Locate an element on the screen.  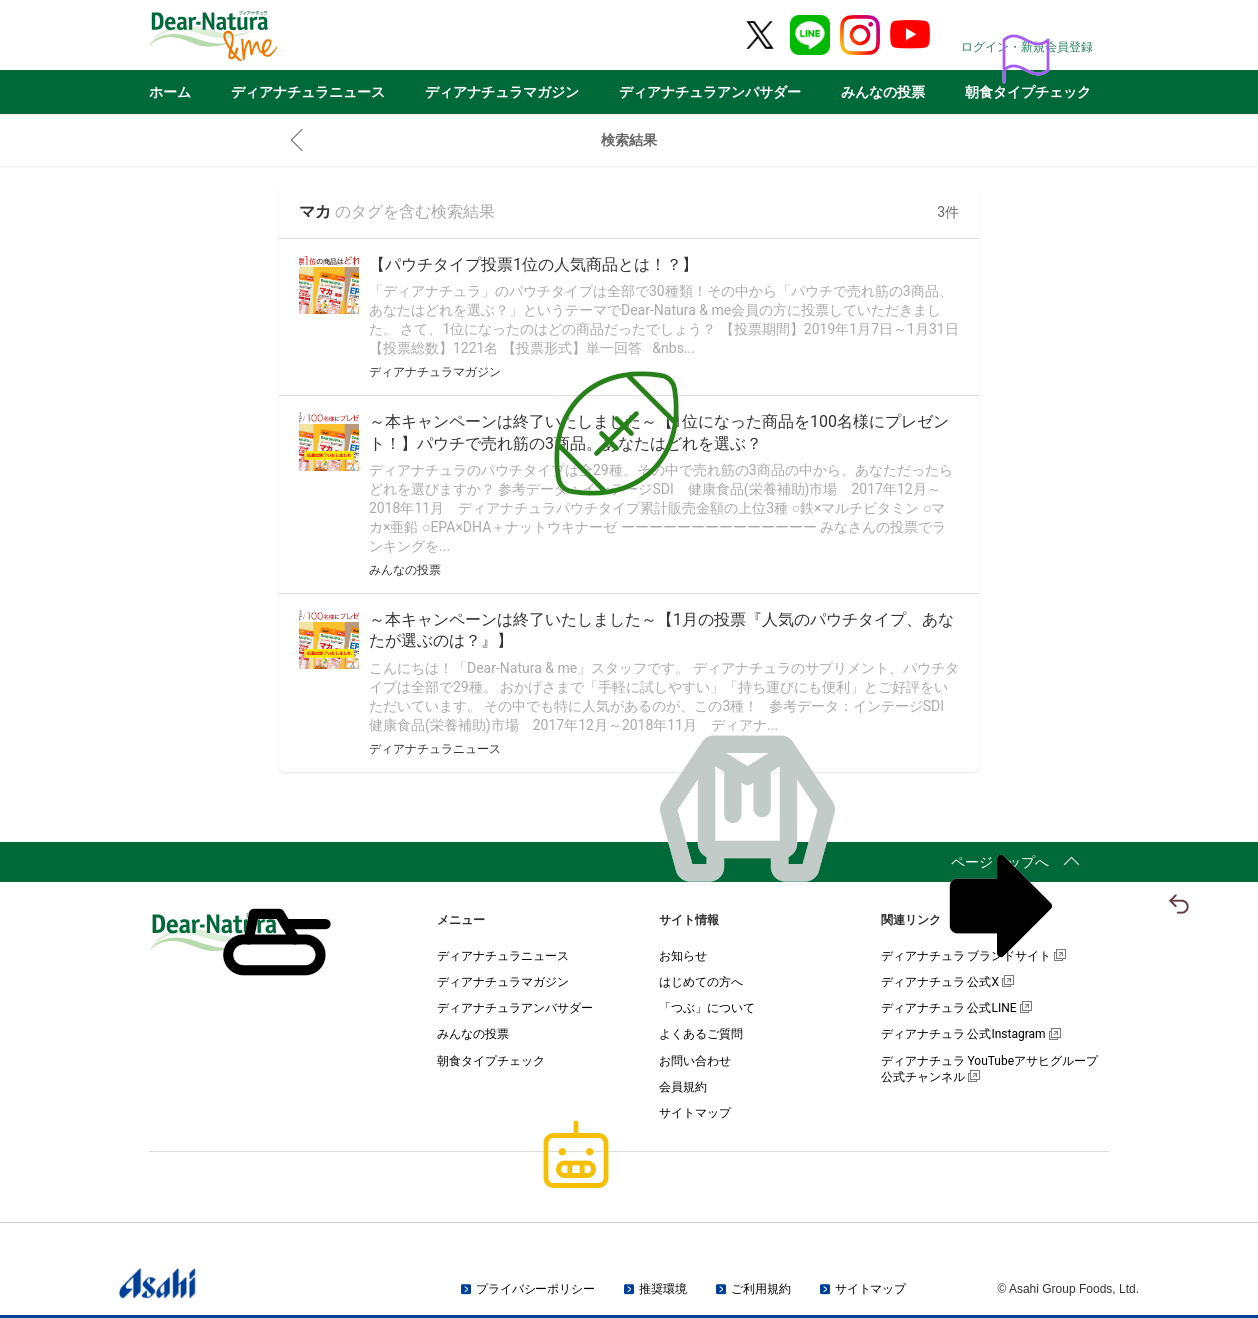
access AI assistant or chatbot is located at coordinates (576, 1158).